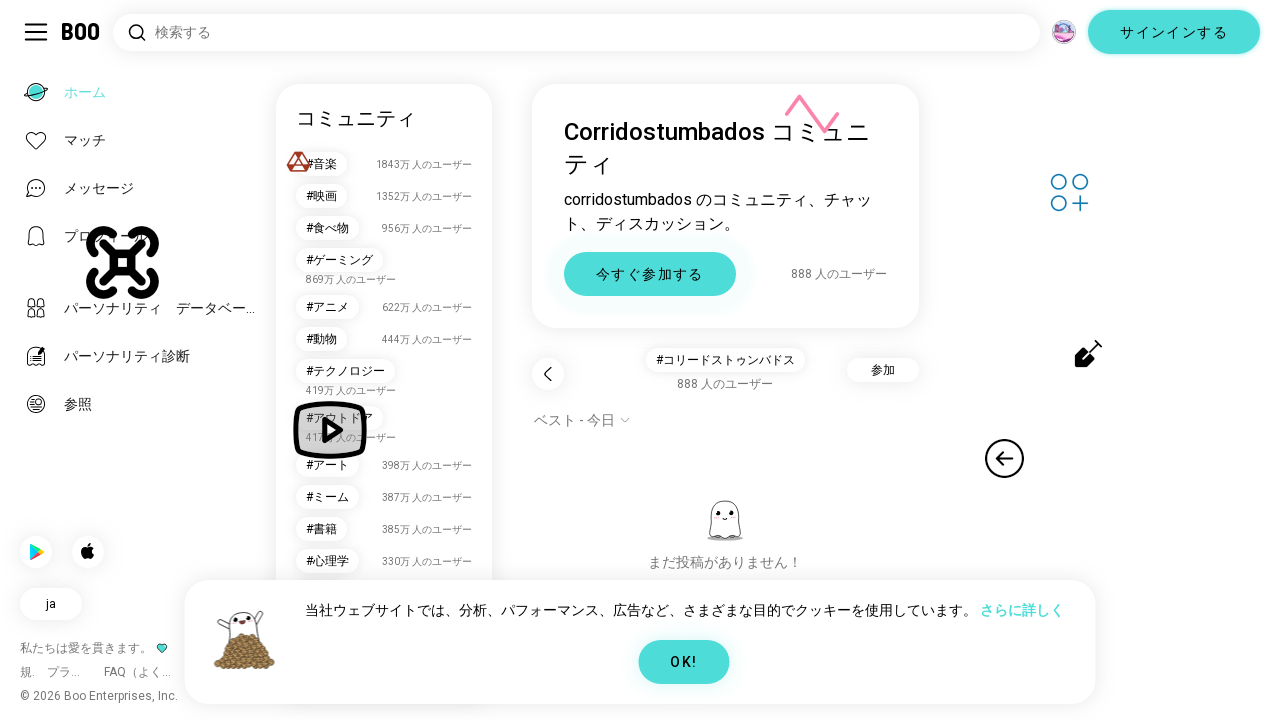 The height and width of the screenshot is (720, 1280). I want to click on toggle triangle waveform in audio synthesizer, so click(812, 114).